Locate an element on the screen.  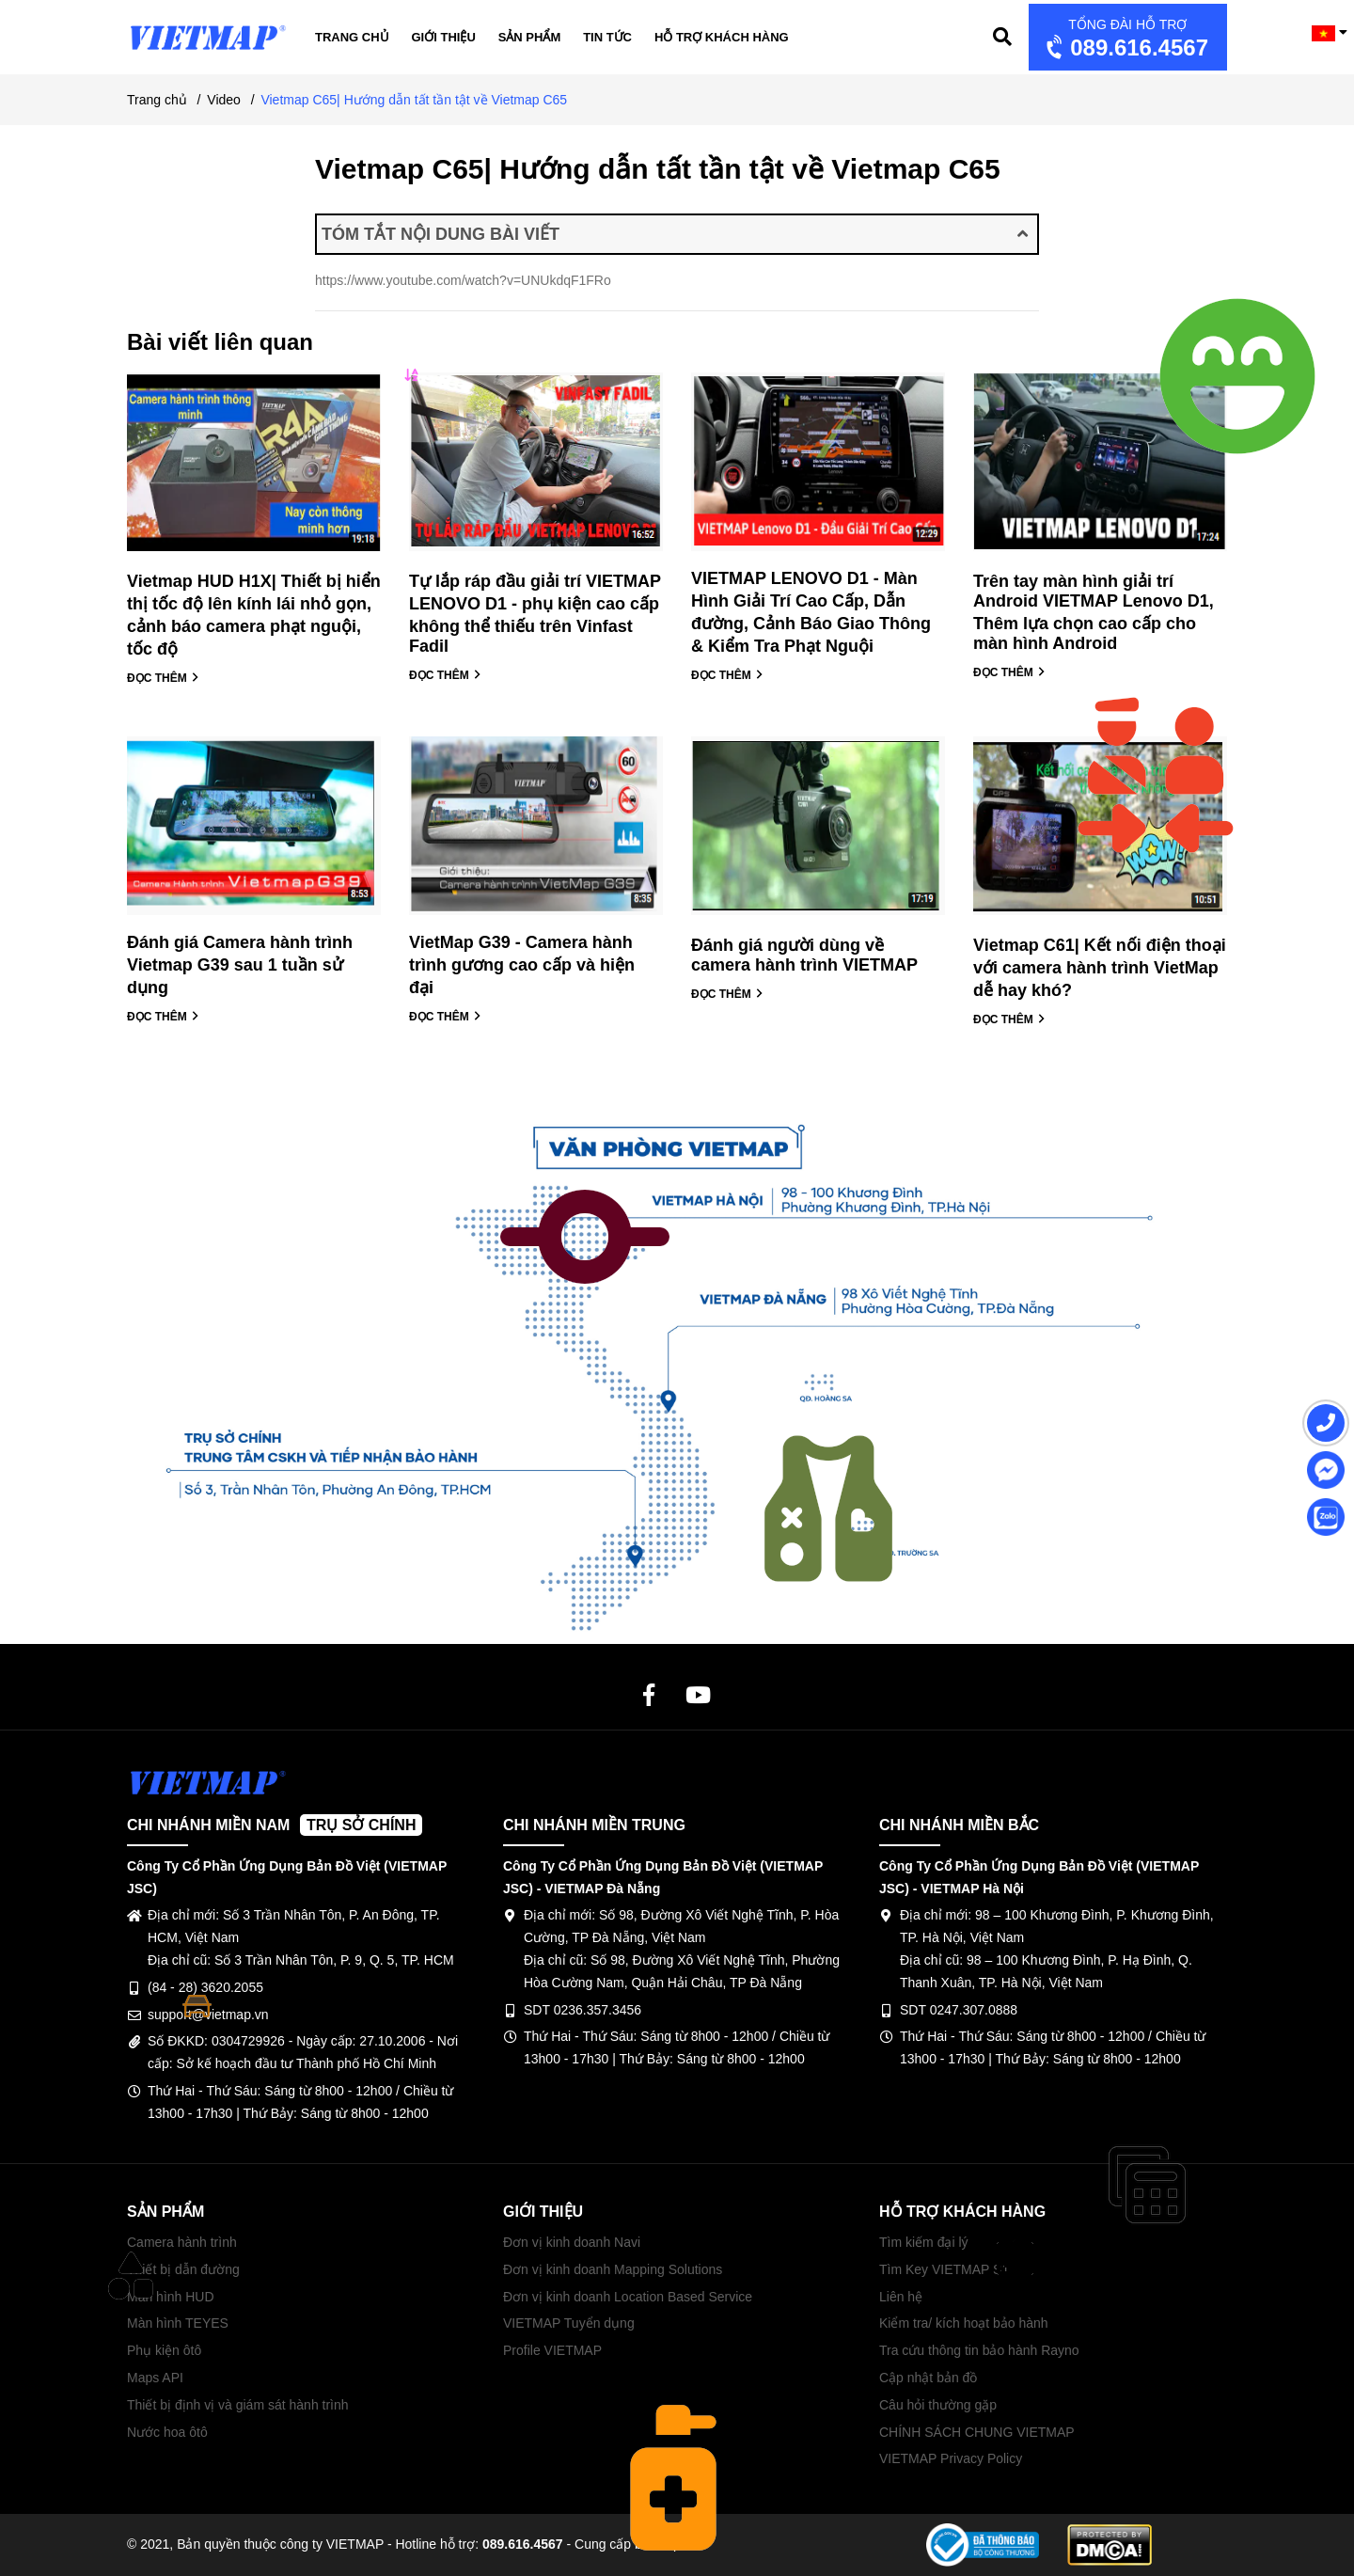
access vehicle or car-related features is located at coordinates (197, 2006).